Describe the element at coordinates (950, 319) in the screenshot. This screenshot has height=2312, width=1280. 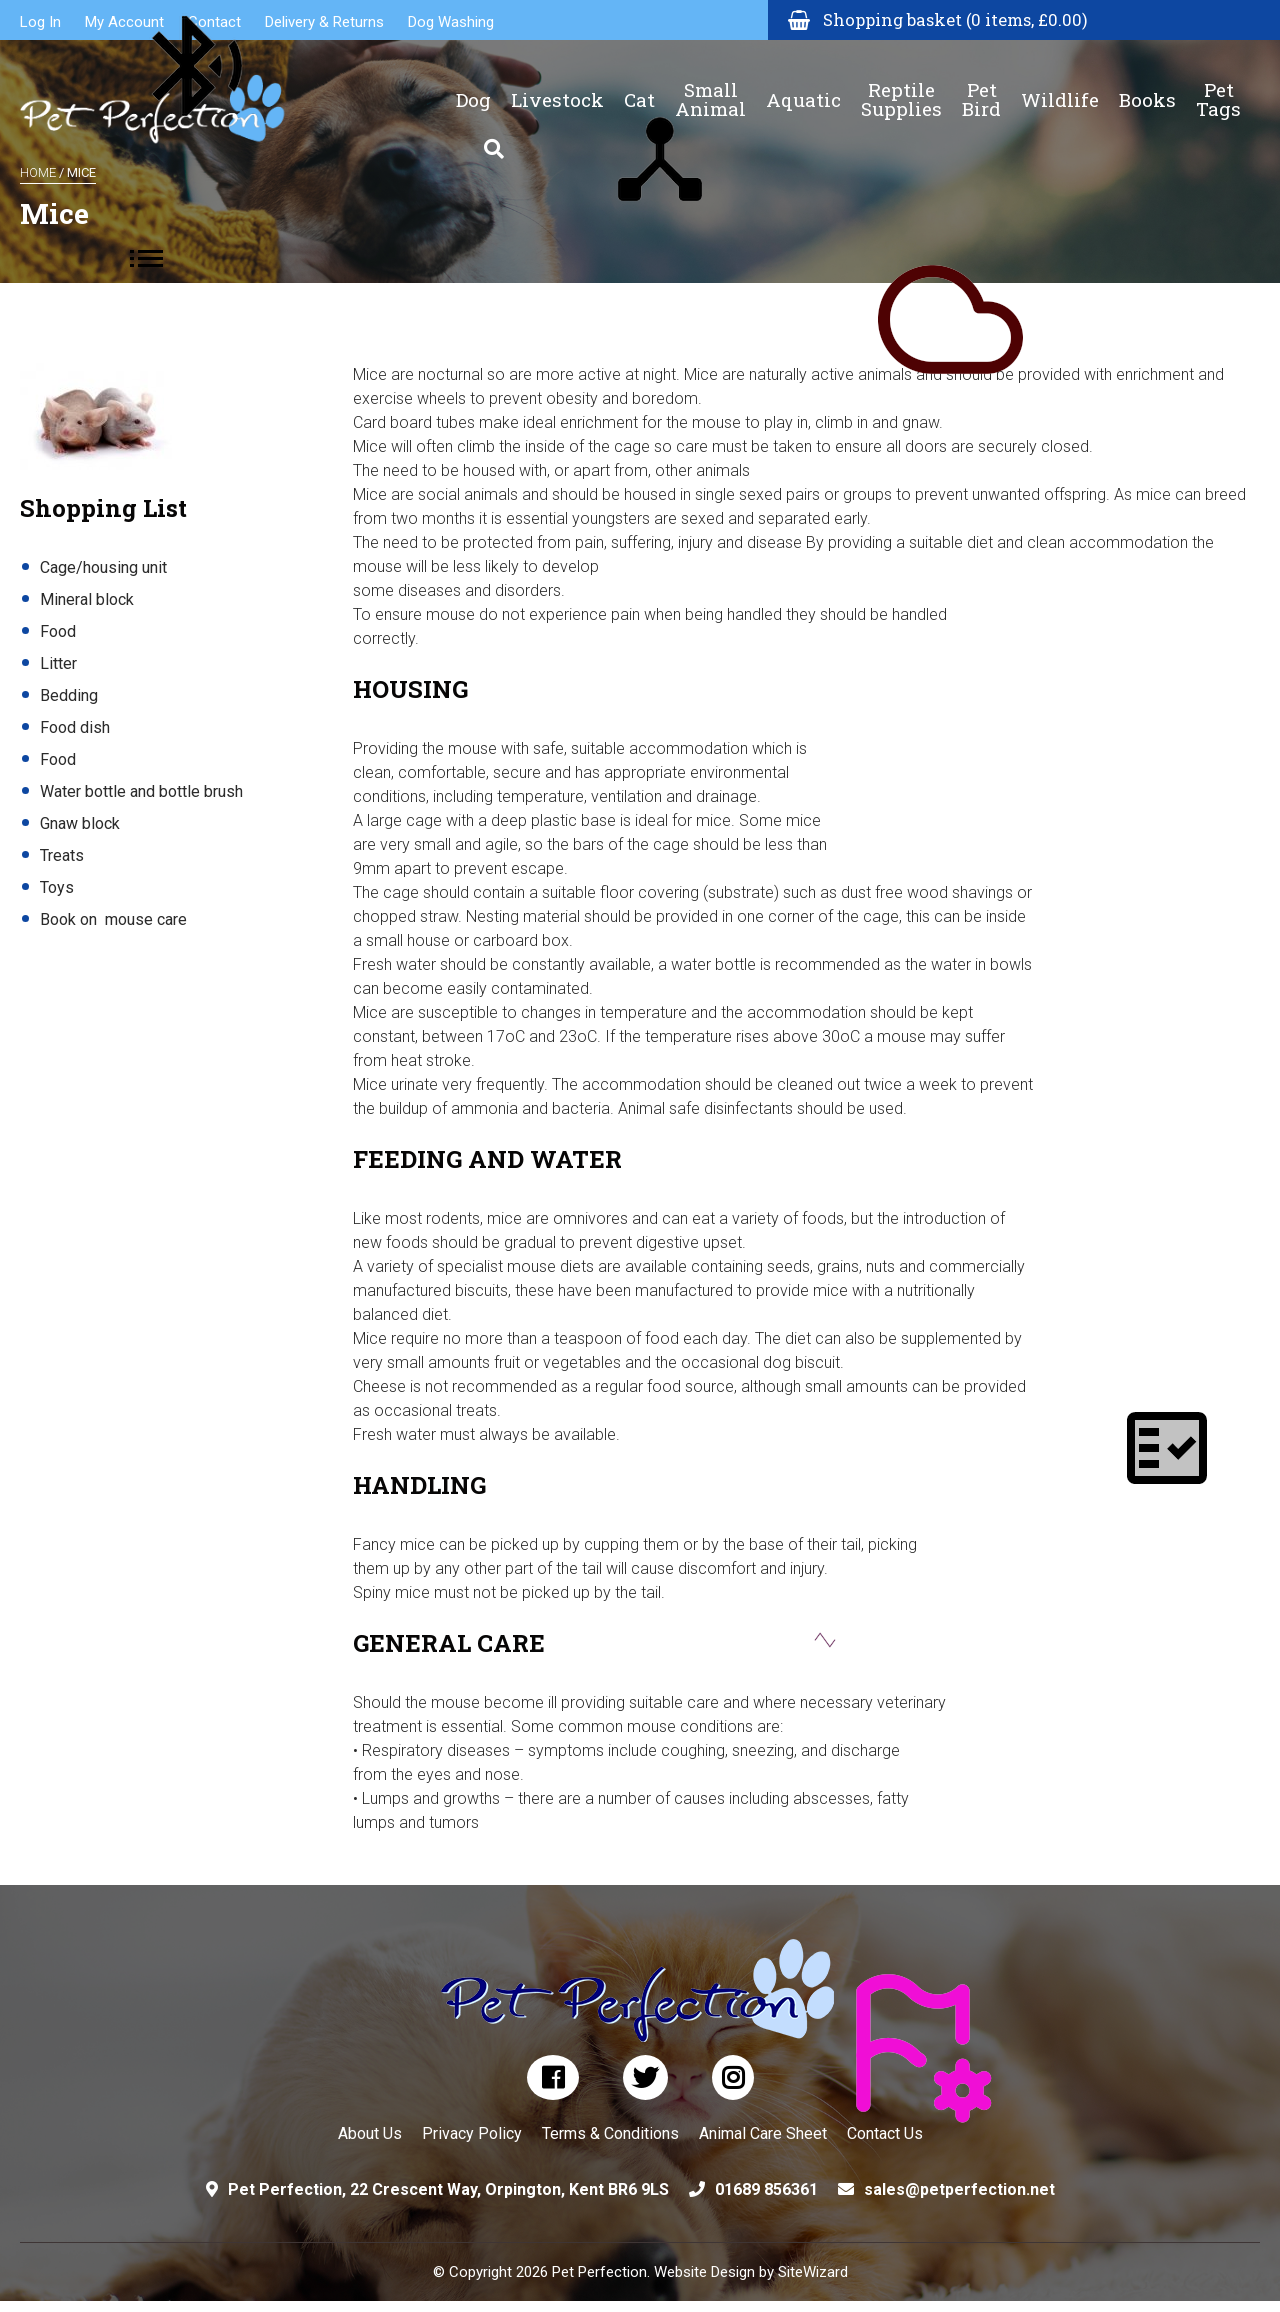
I see `access cloud storage` at that location.